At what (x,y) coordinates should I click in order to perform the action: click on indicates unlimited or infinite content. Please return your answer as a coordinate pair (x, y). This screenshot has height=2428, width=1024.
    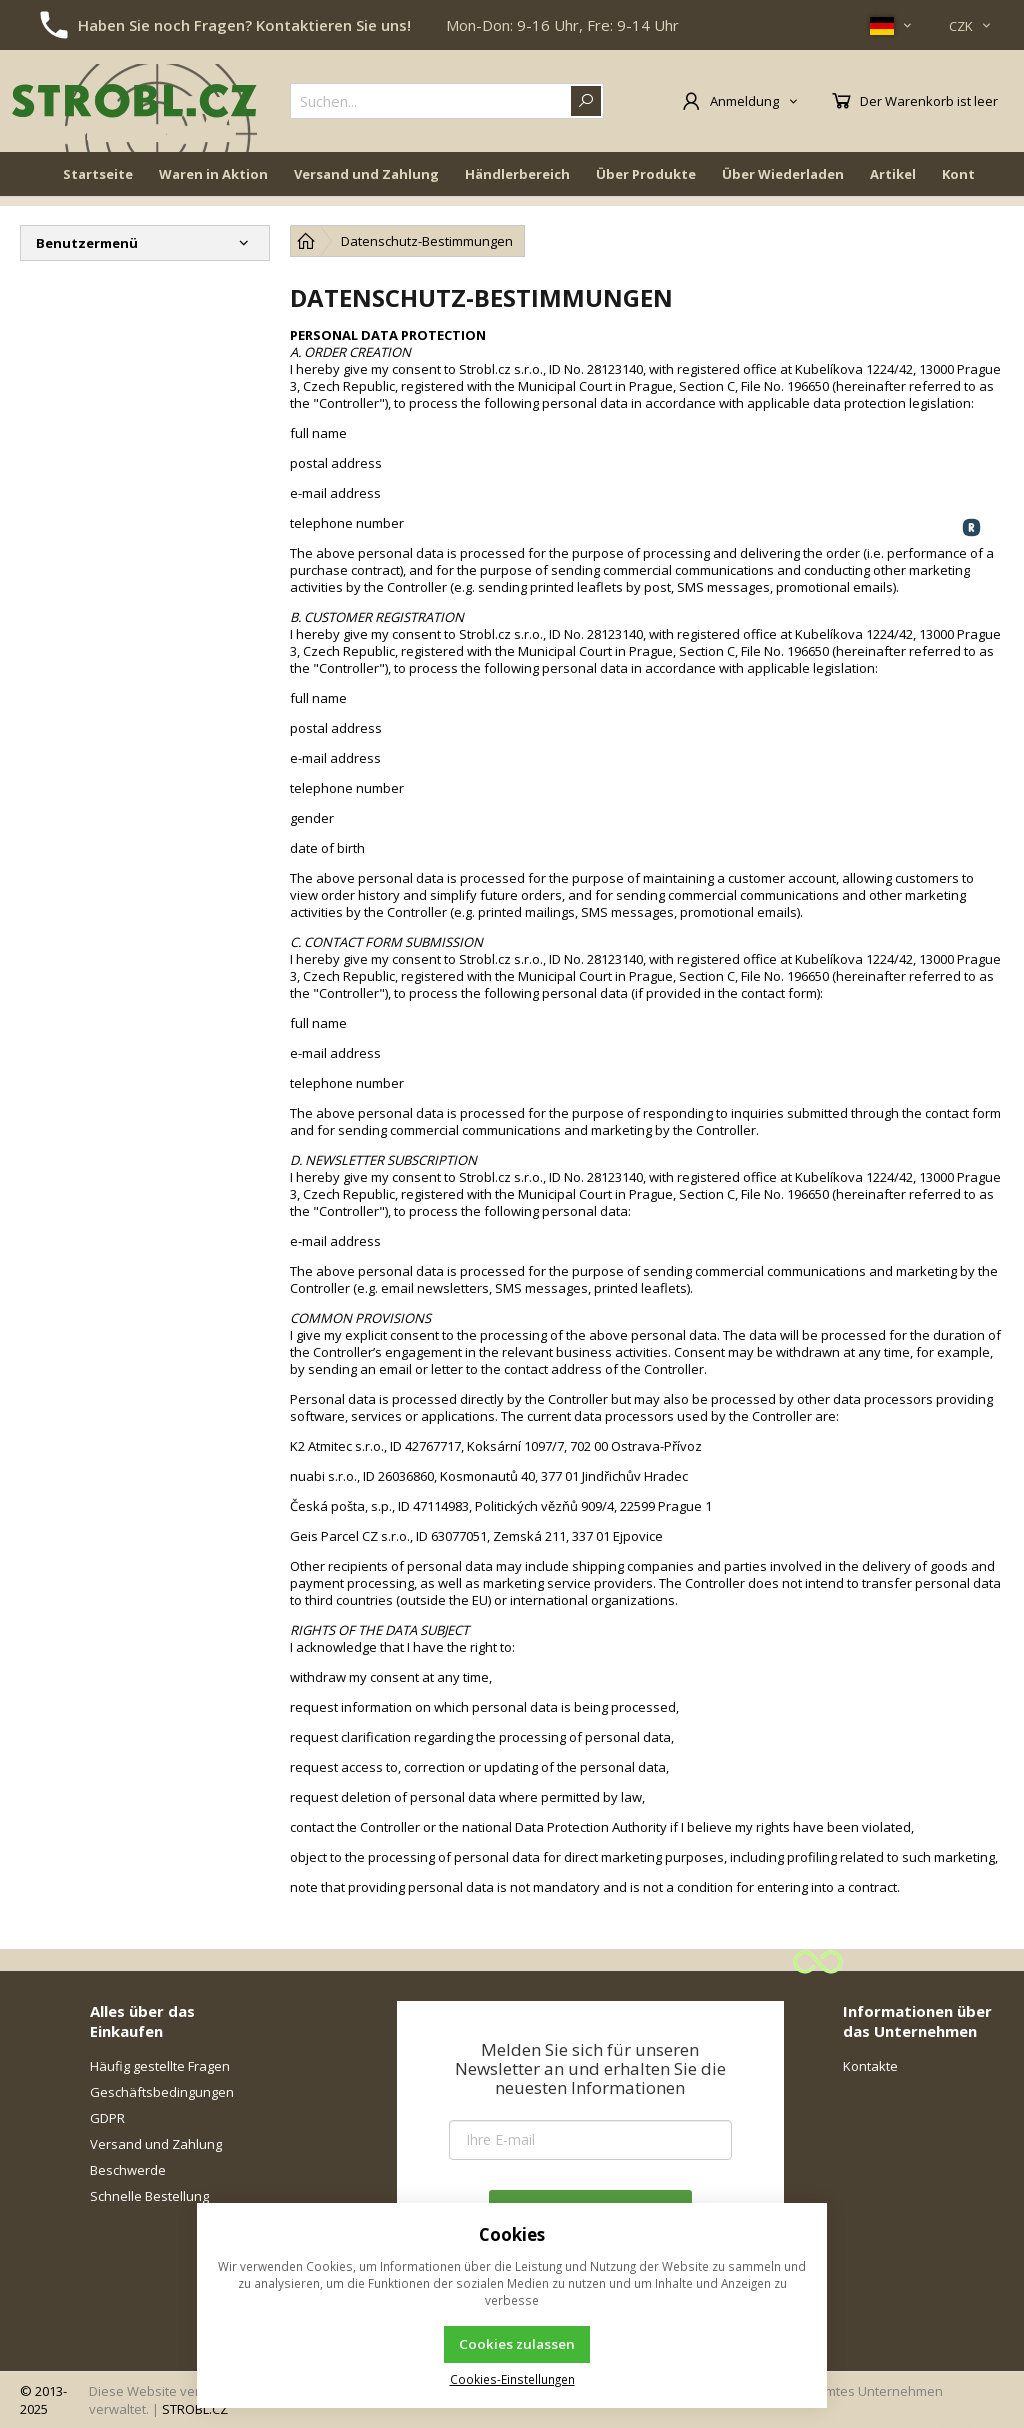
    Looking at the image, I should click on (818, 1962).